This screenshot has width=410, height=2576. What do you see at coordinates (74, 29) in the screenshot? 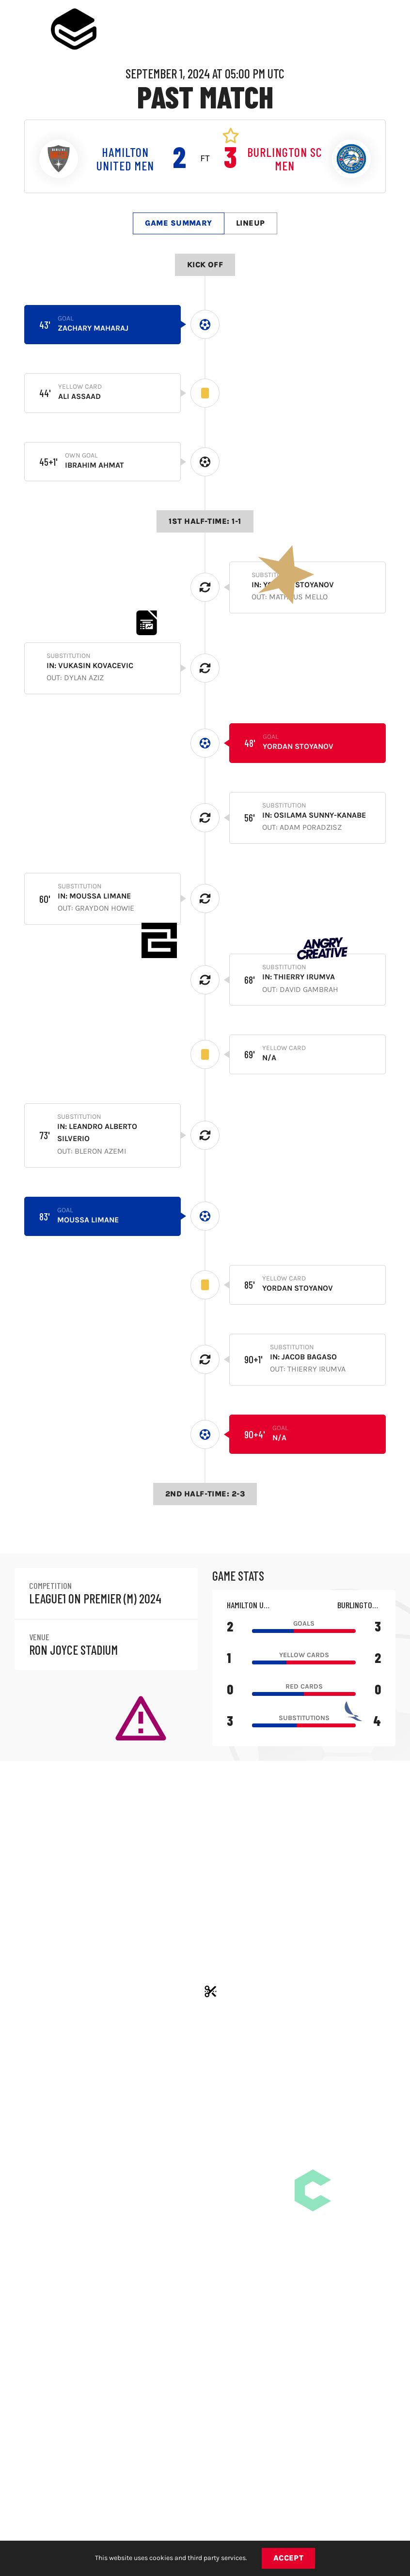
I see `open GitBook documentation` at bounding box center [74, 29].